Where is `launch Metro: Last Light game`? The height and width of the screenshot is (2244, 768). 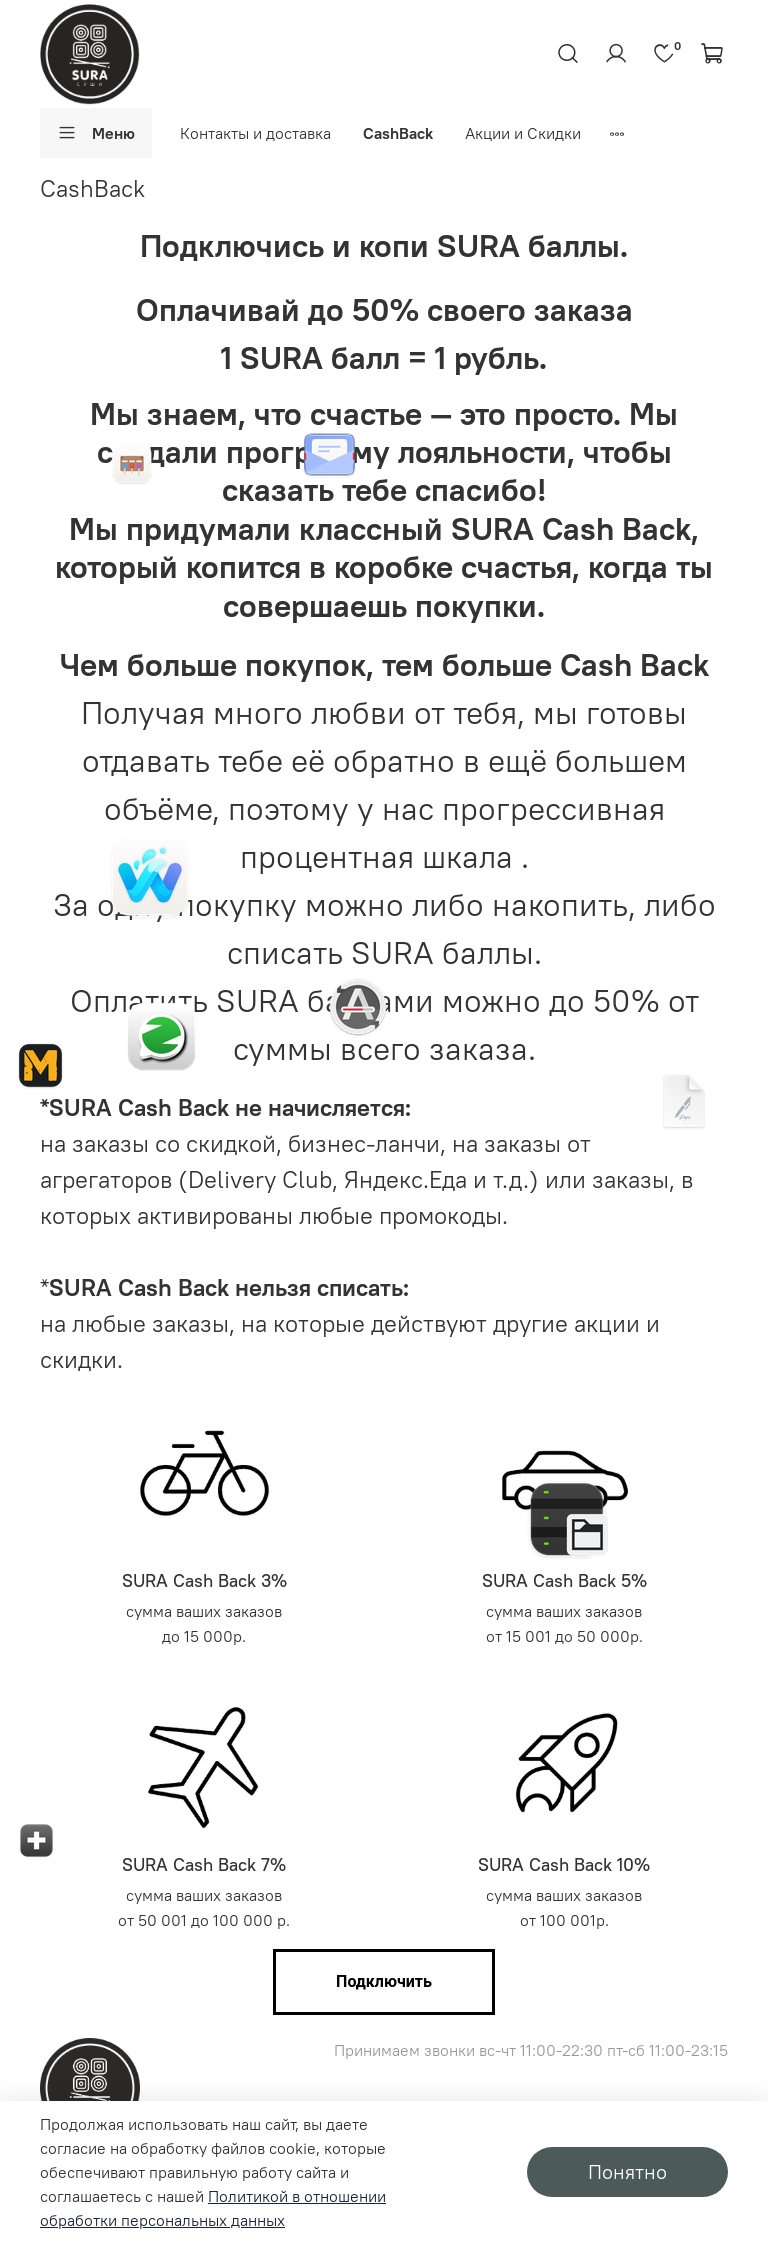
launch Metro: Last Light game is located at coordinates (40, 1065).